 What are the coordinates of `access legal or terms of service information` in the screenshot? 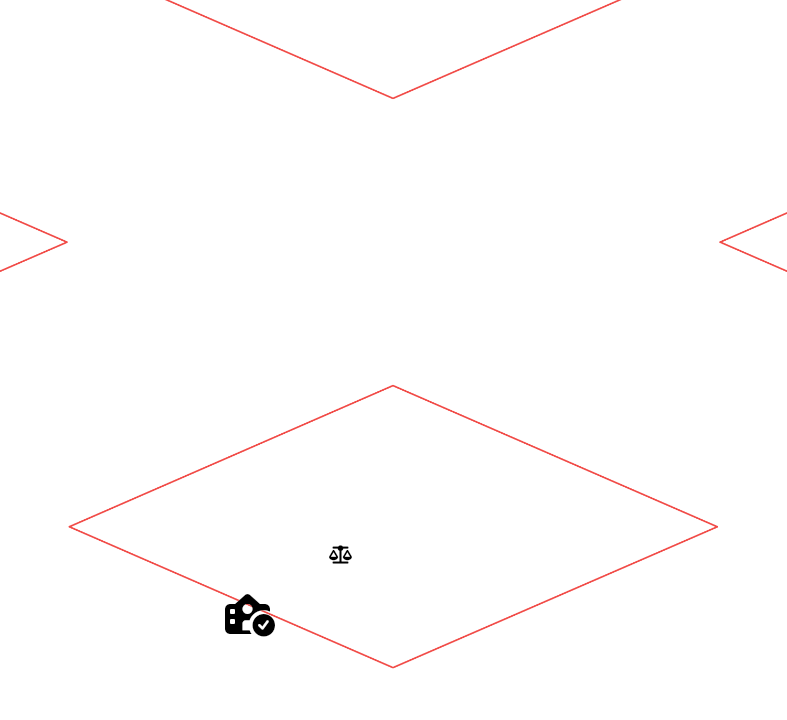 It's located at (340, 554).